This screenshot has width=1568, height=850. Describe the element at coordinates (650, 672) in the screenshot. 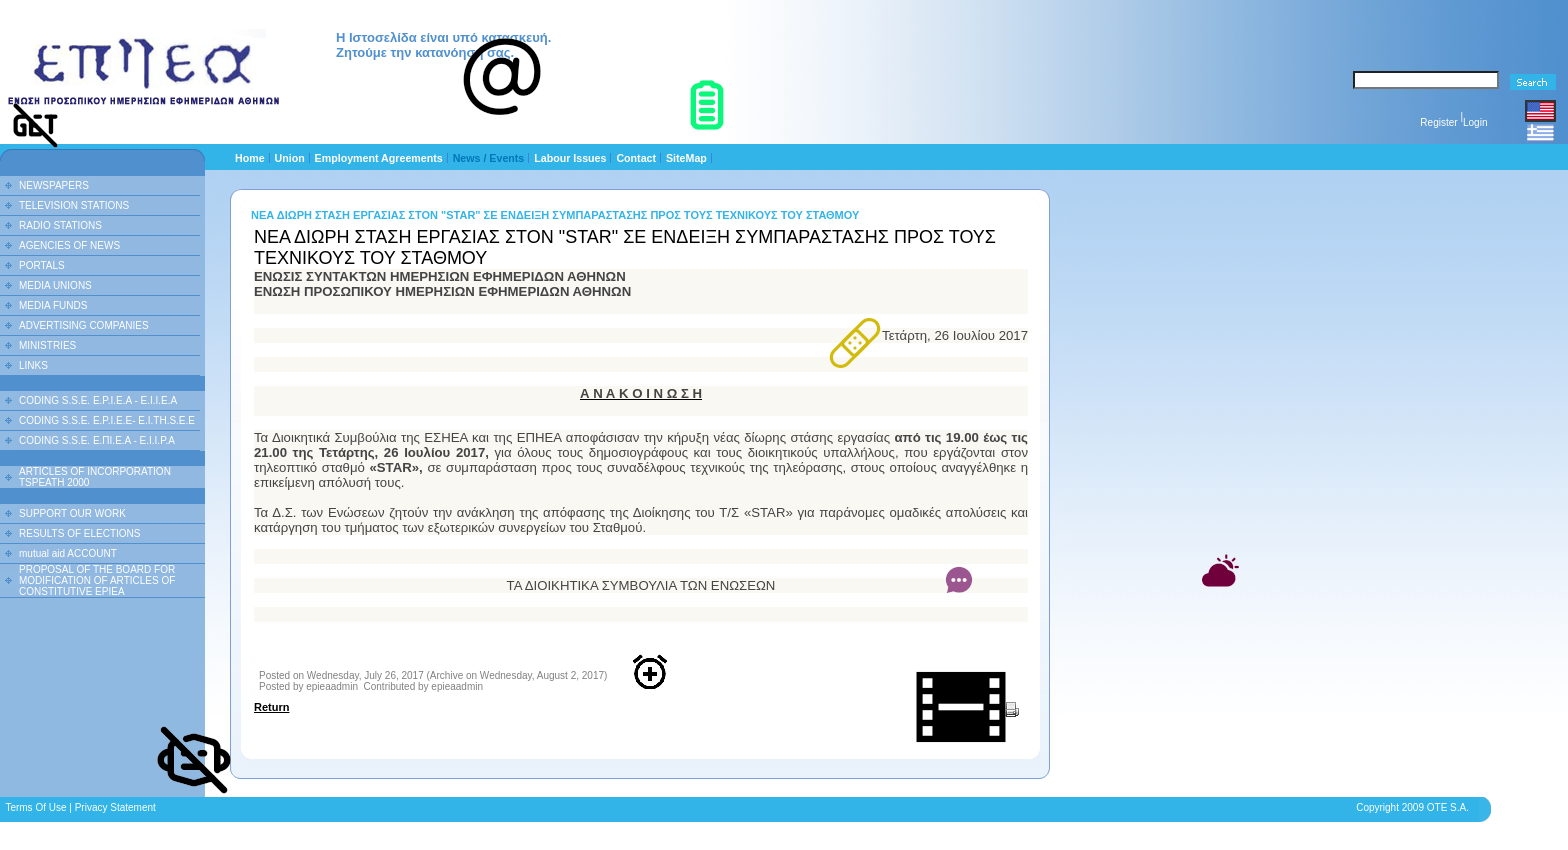

I see `add a new alarm` at that location.